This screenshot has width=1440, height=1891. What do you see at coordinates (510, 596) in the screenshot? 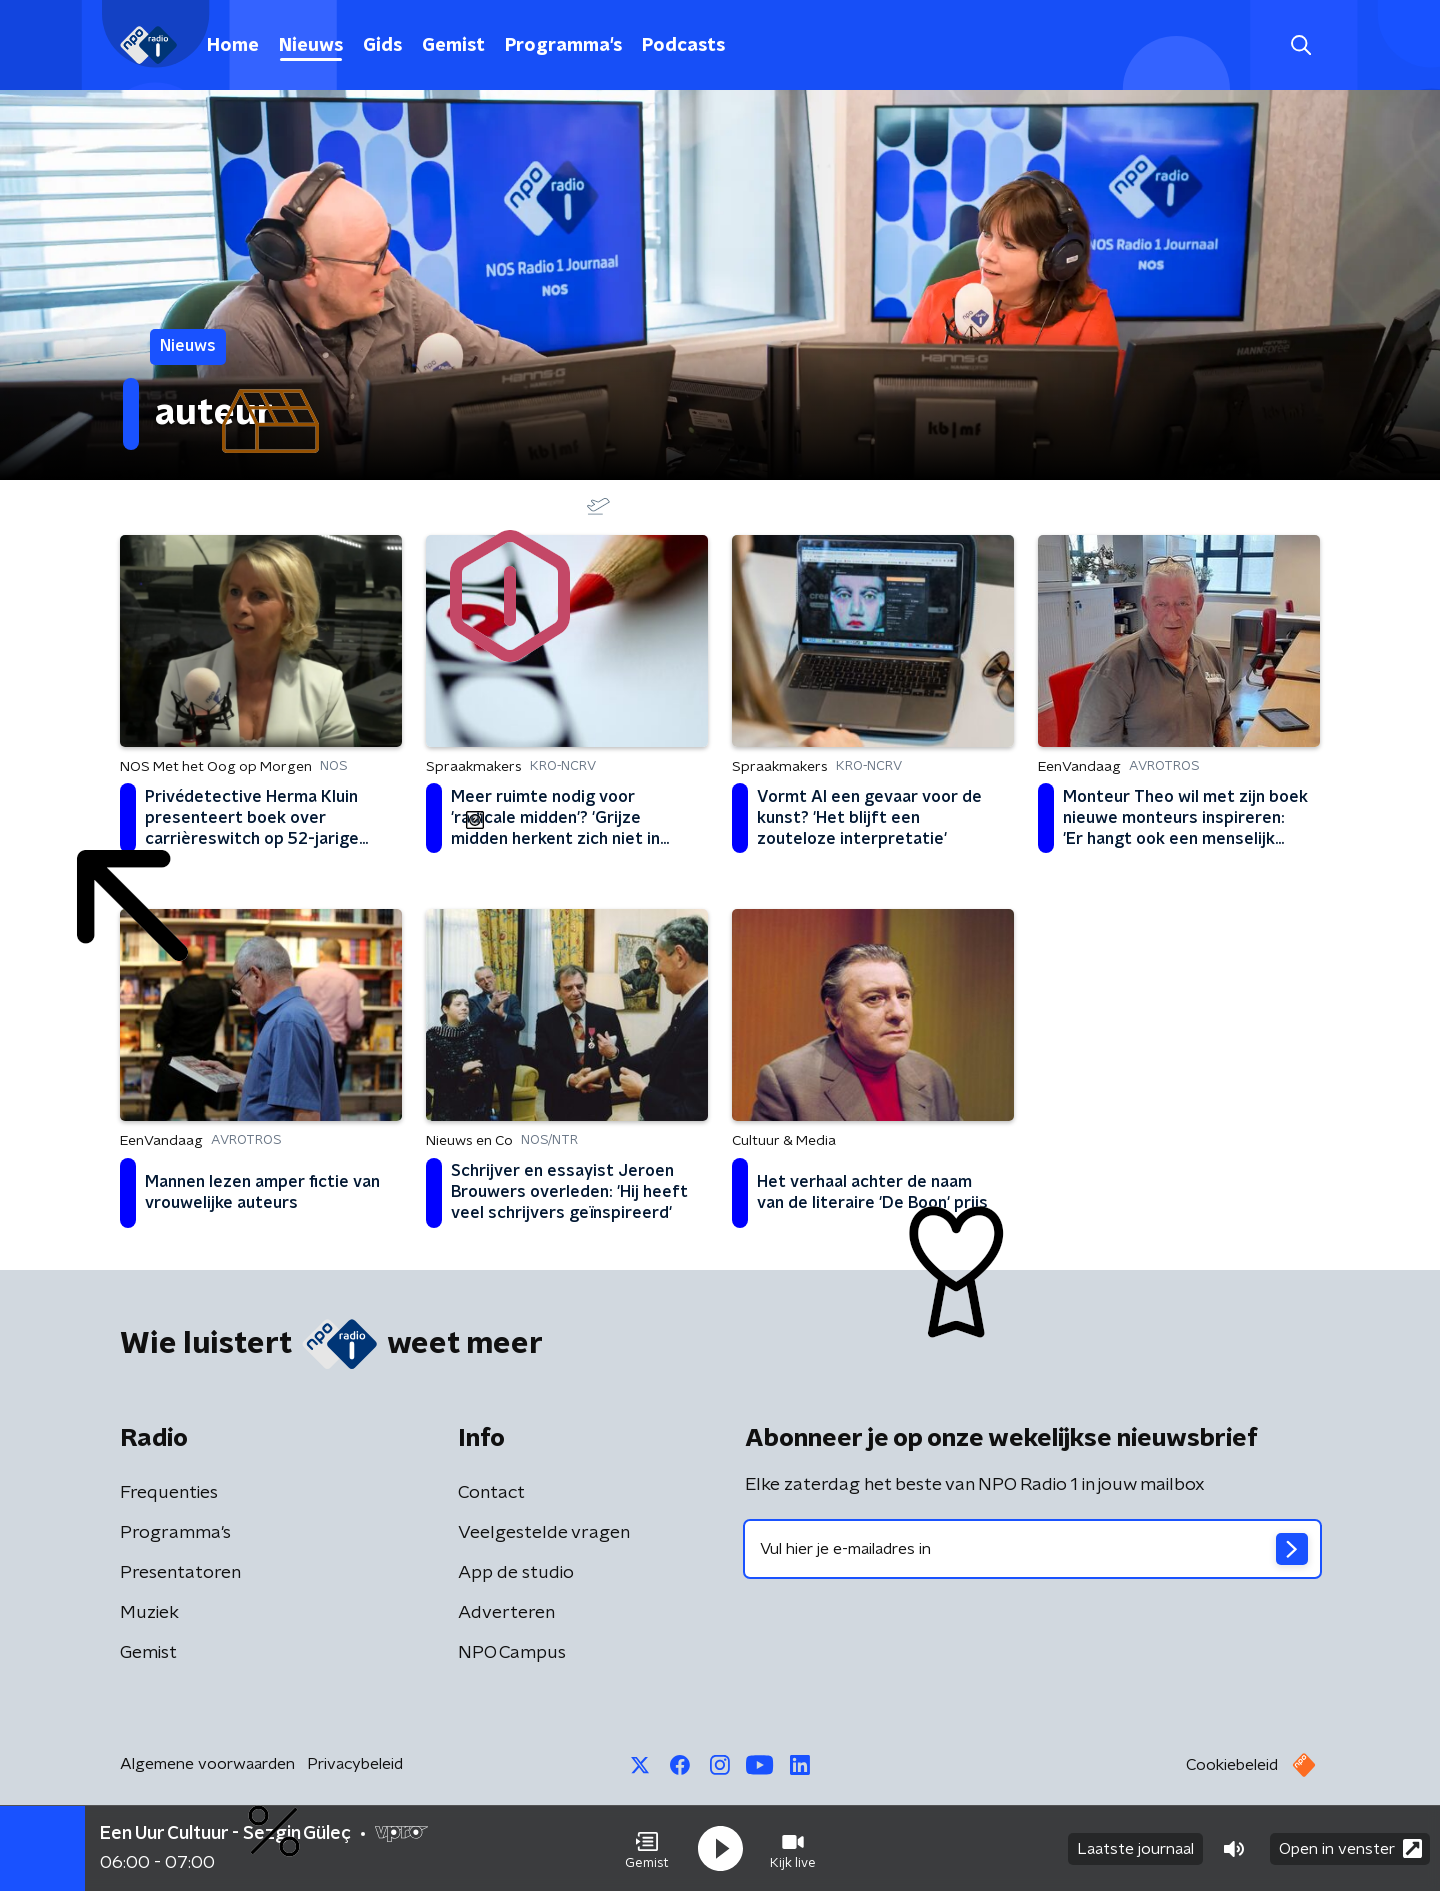
I see `access information or details` at bounding box center [510, 596].